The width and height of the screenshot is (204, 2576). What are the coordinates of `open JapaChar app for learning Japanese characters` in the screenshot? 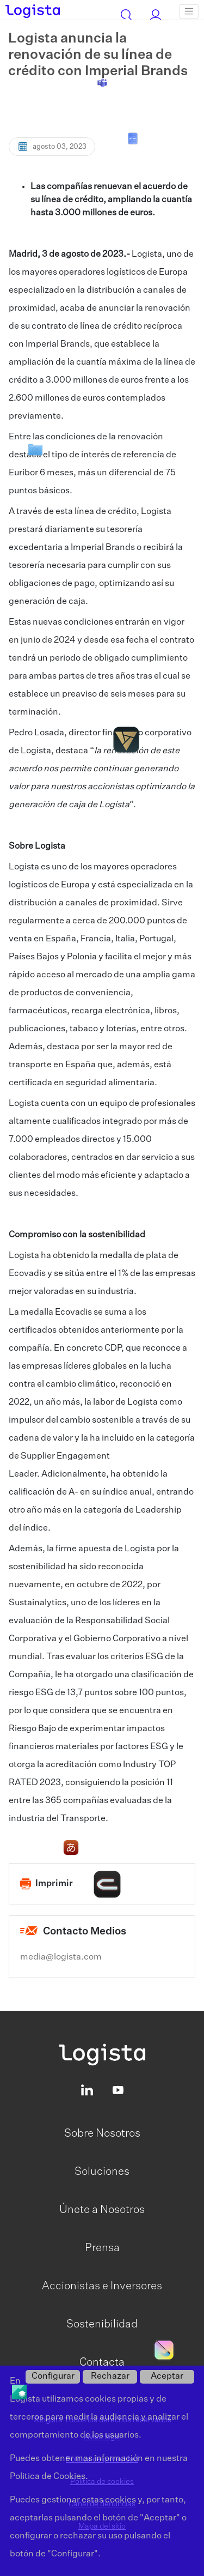 It's located at (71, 1847).